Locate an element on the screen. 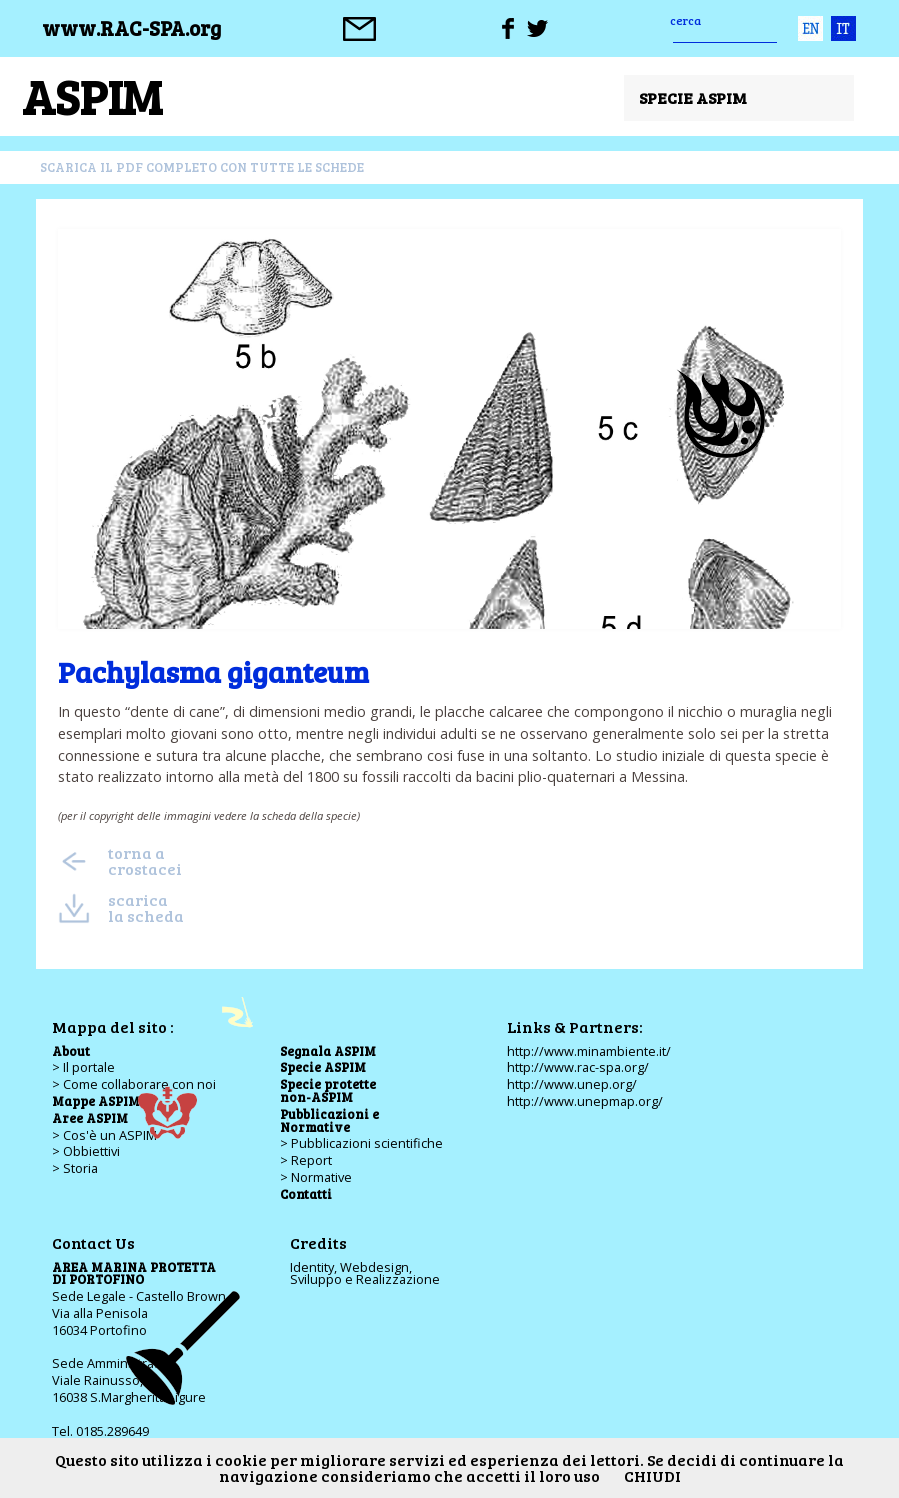  report a plumbing issue or maintenance request is located at coordinates (183, 1348).